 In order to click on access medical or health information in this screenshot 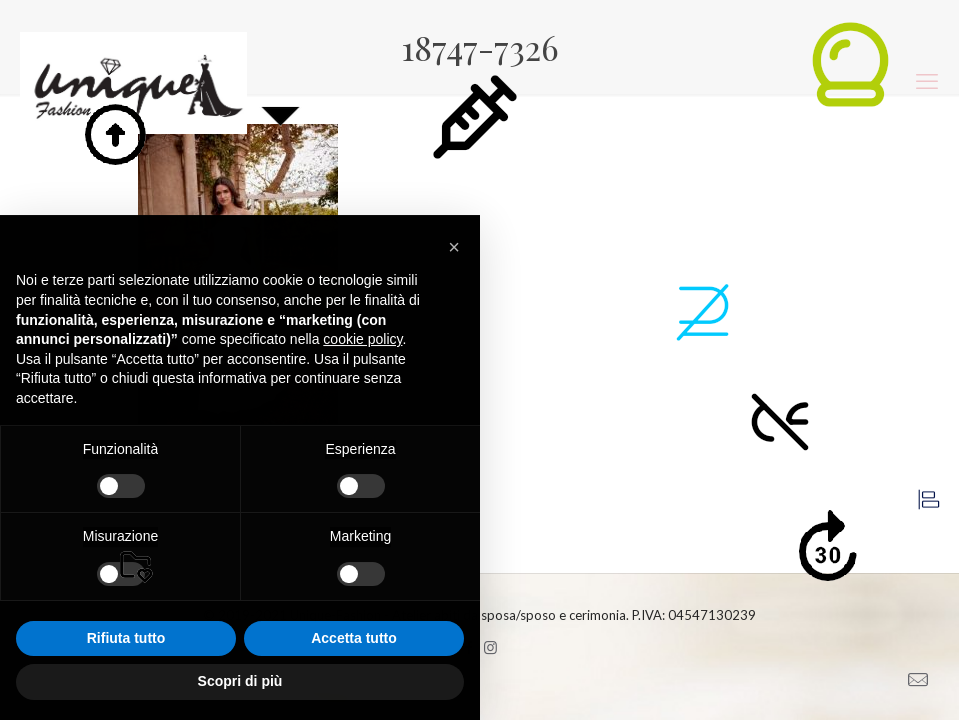, I will do `click(475, 117)`.